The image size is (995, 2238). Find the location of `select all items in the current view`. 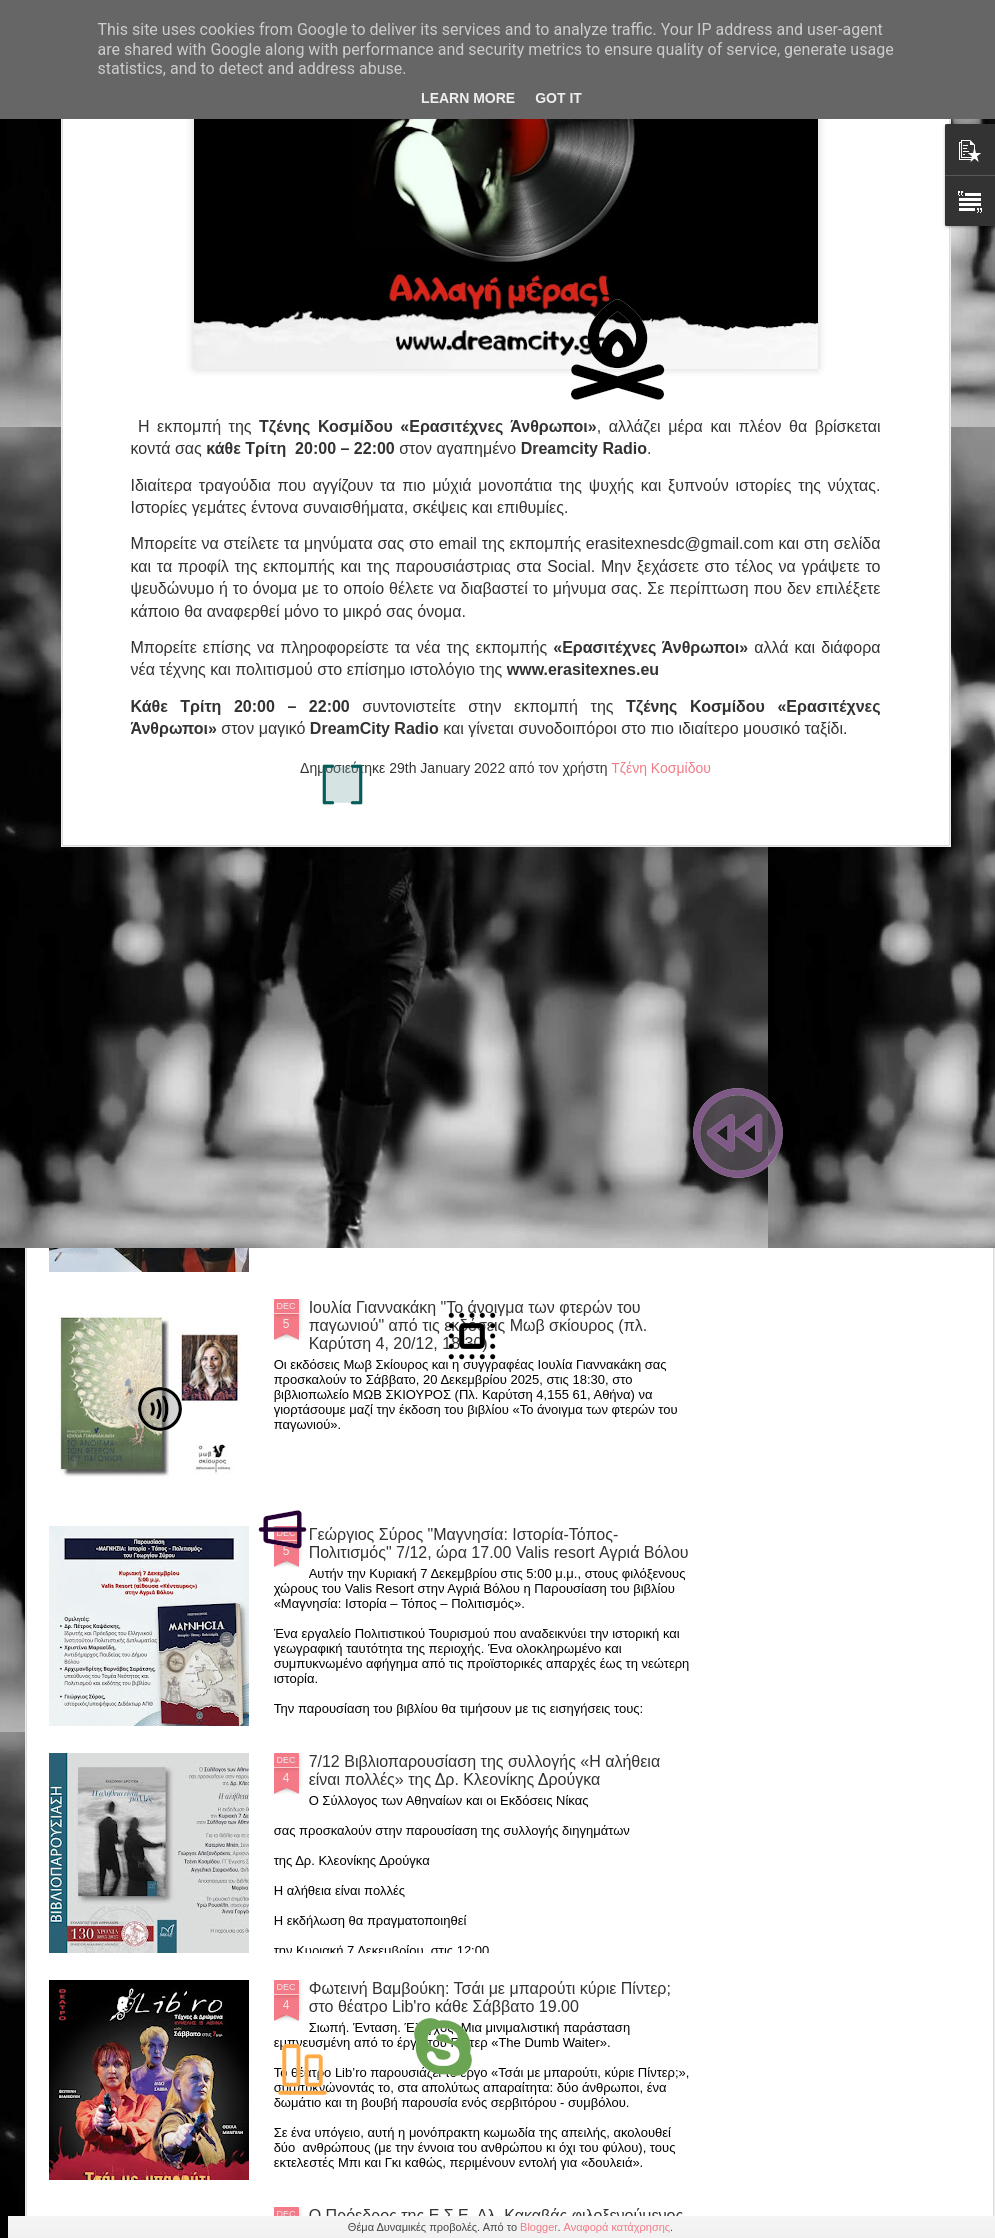

select all items in the current view is located at coordinates (472, 1336).